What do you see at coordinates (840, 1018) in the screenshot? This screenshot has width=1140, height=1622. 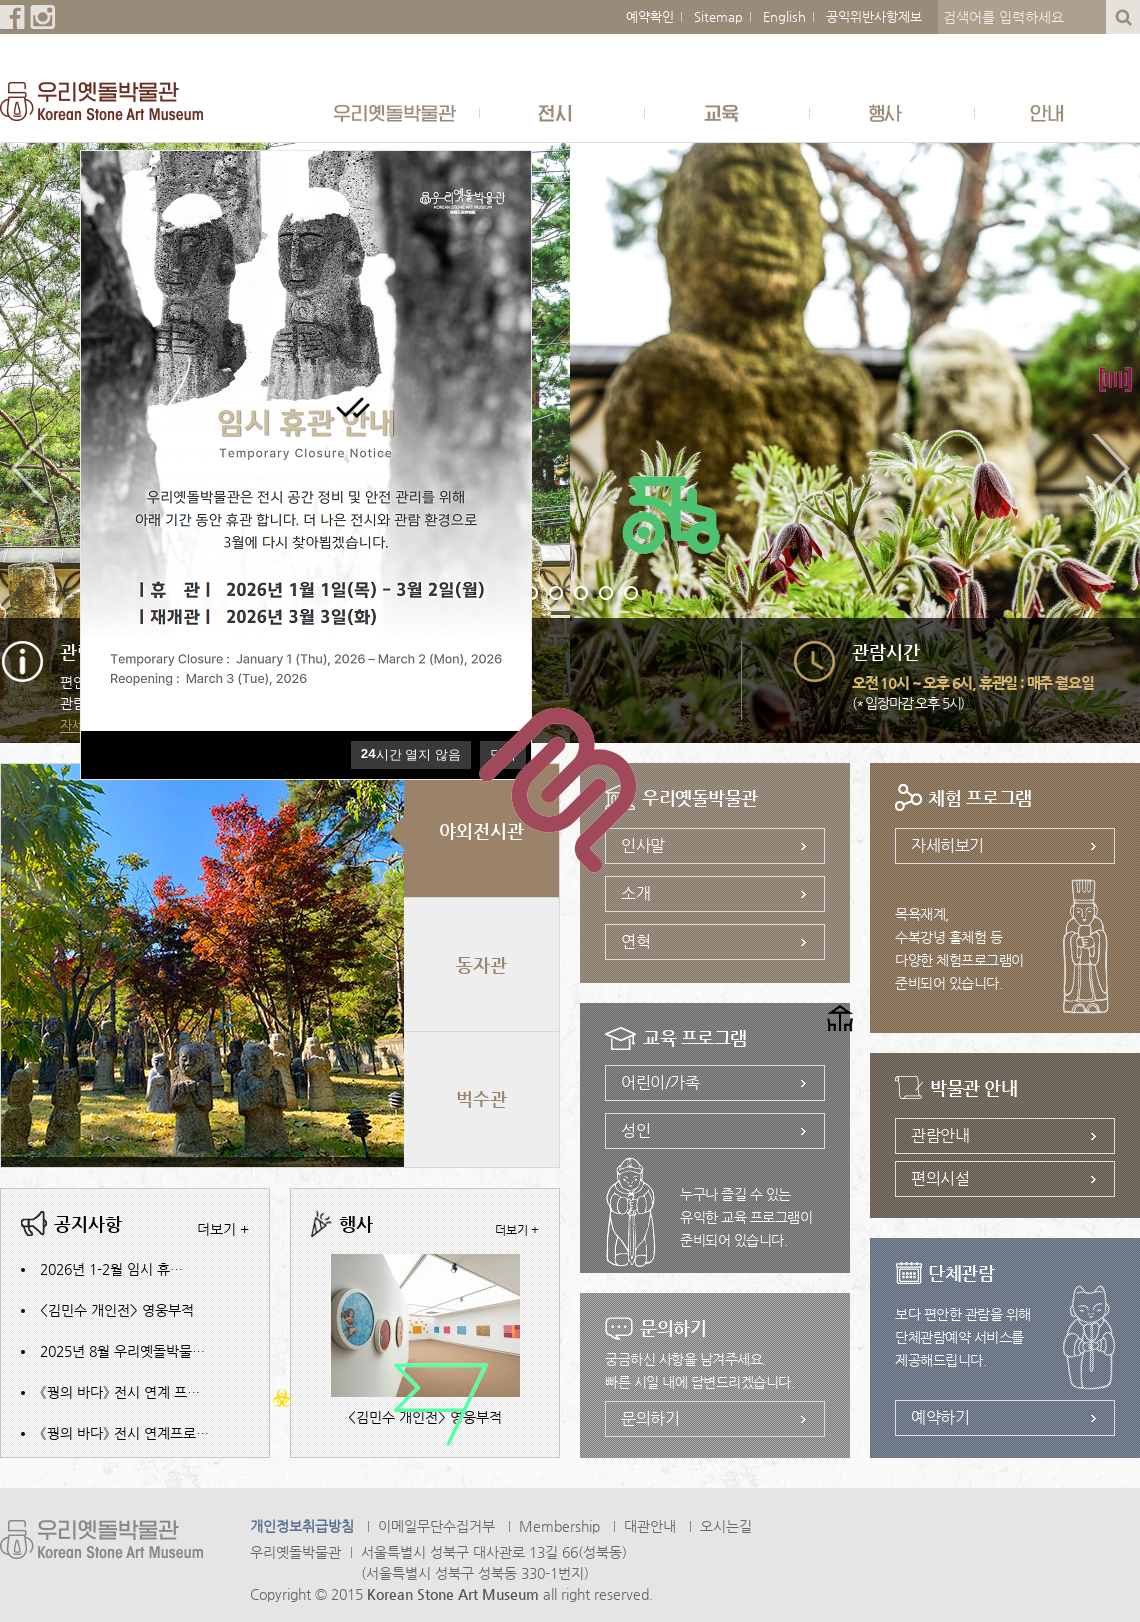 I see `access outdoor deck or patio settings` at bounding box center [840, 1018].